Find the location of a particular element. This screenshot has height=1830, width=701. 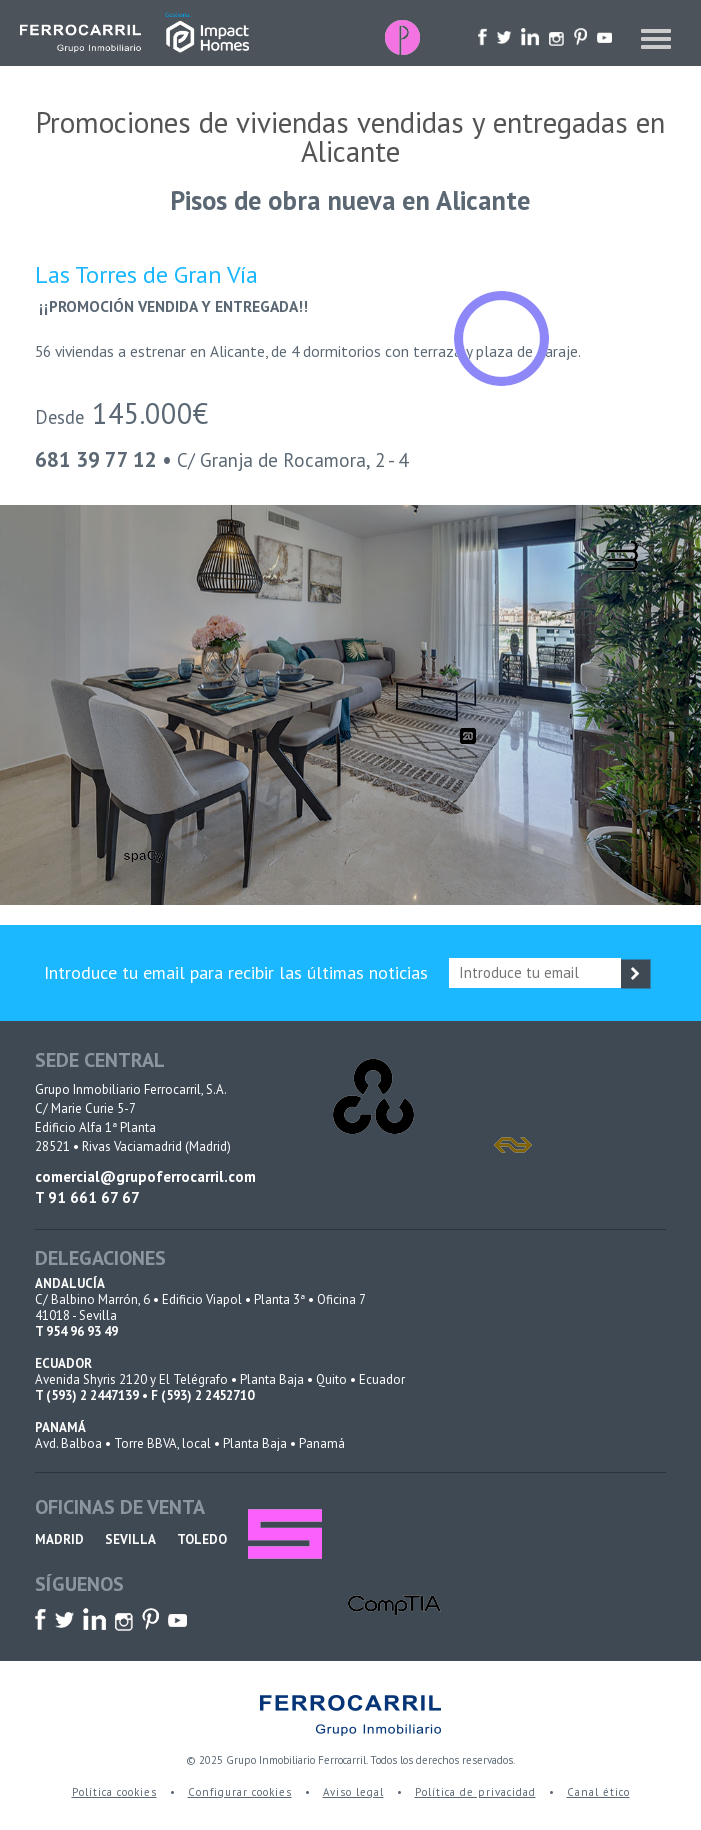

CompTIA official logo is located at coordinates (394, 1605).